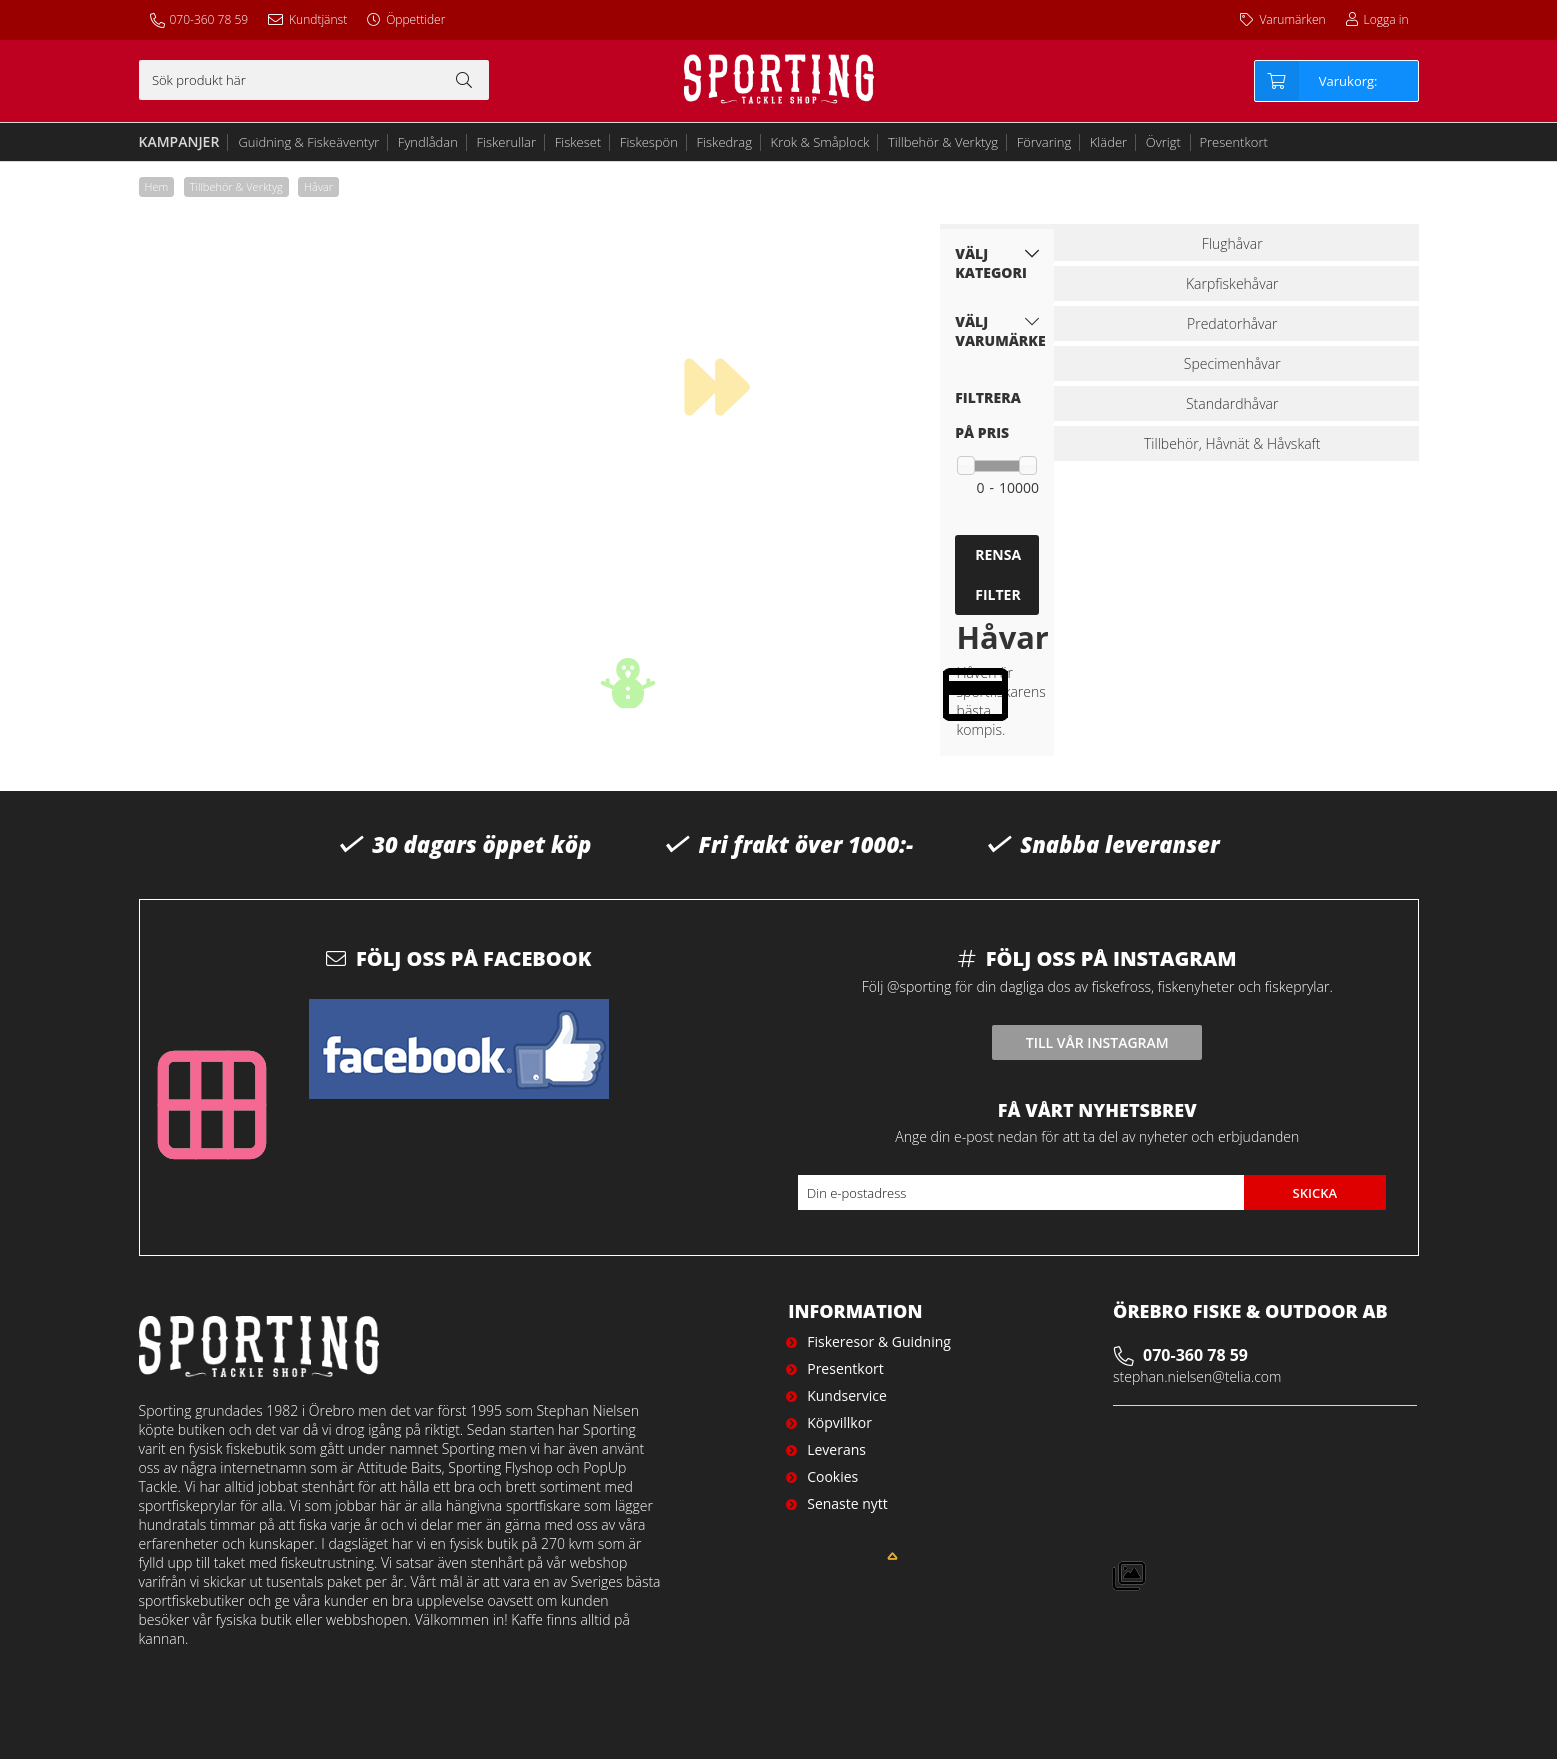  Describe the element at coordinates (628, 683) in the screenshot. I see `winter or holiday-themed content indicator` at that location.